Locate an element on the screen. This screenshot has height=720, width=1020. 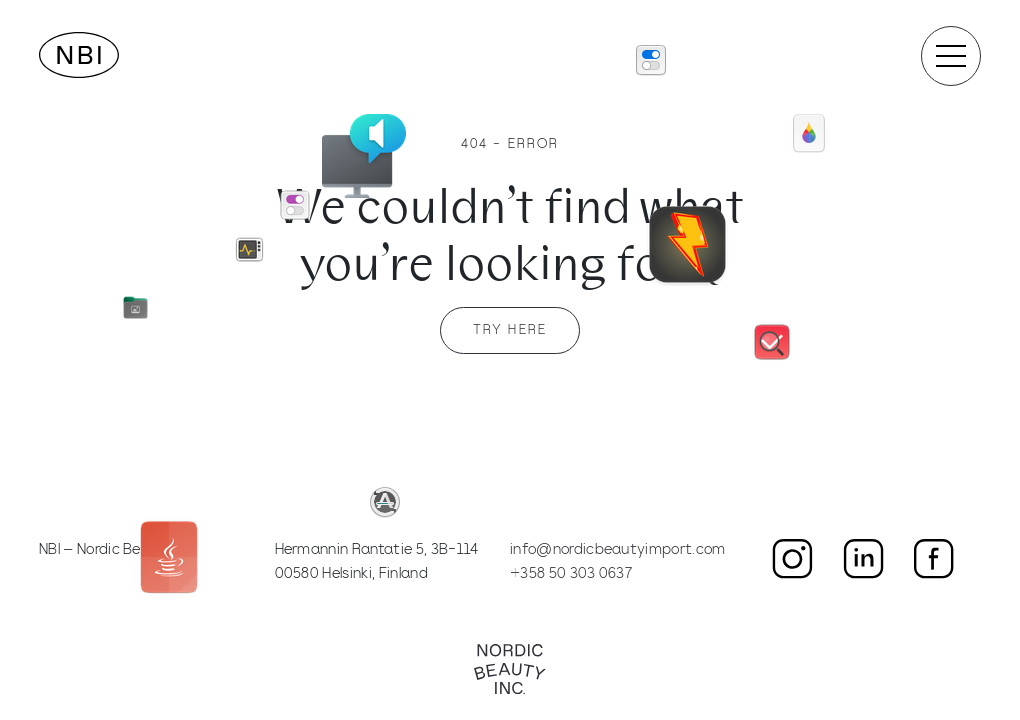
check for available software updates is located at coordinates (385, 502).